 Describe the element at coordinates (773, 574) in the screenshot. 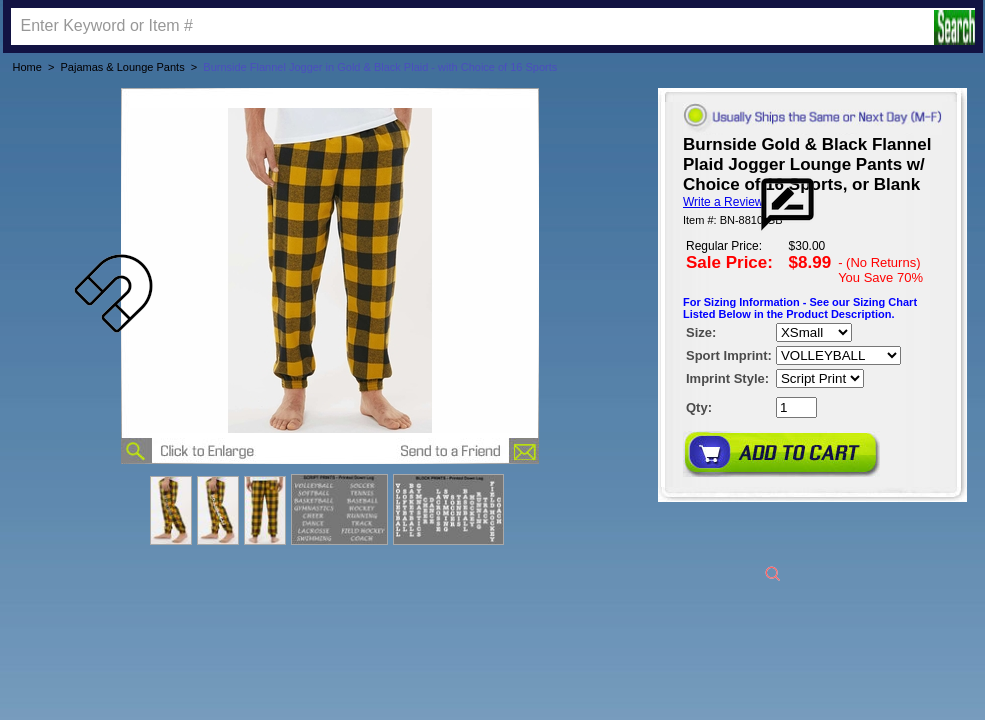

I see `search for messages, users, or content` at that location.